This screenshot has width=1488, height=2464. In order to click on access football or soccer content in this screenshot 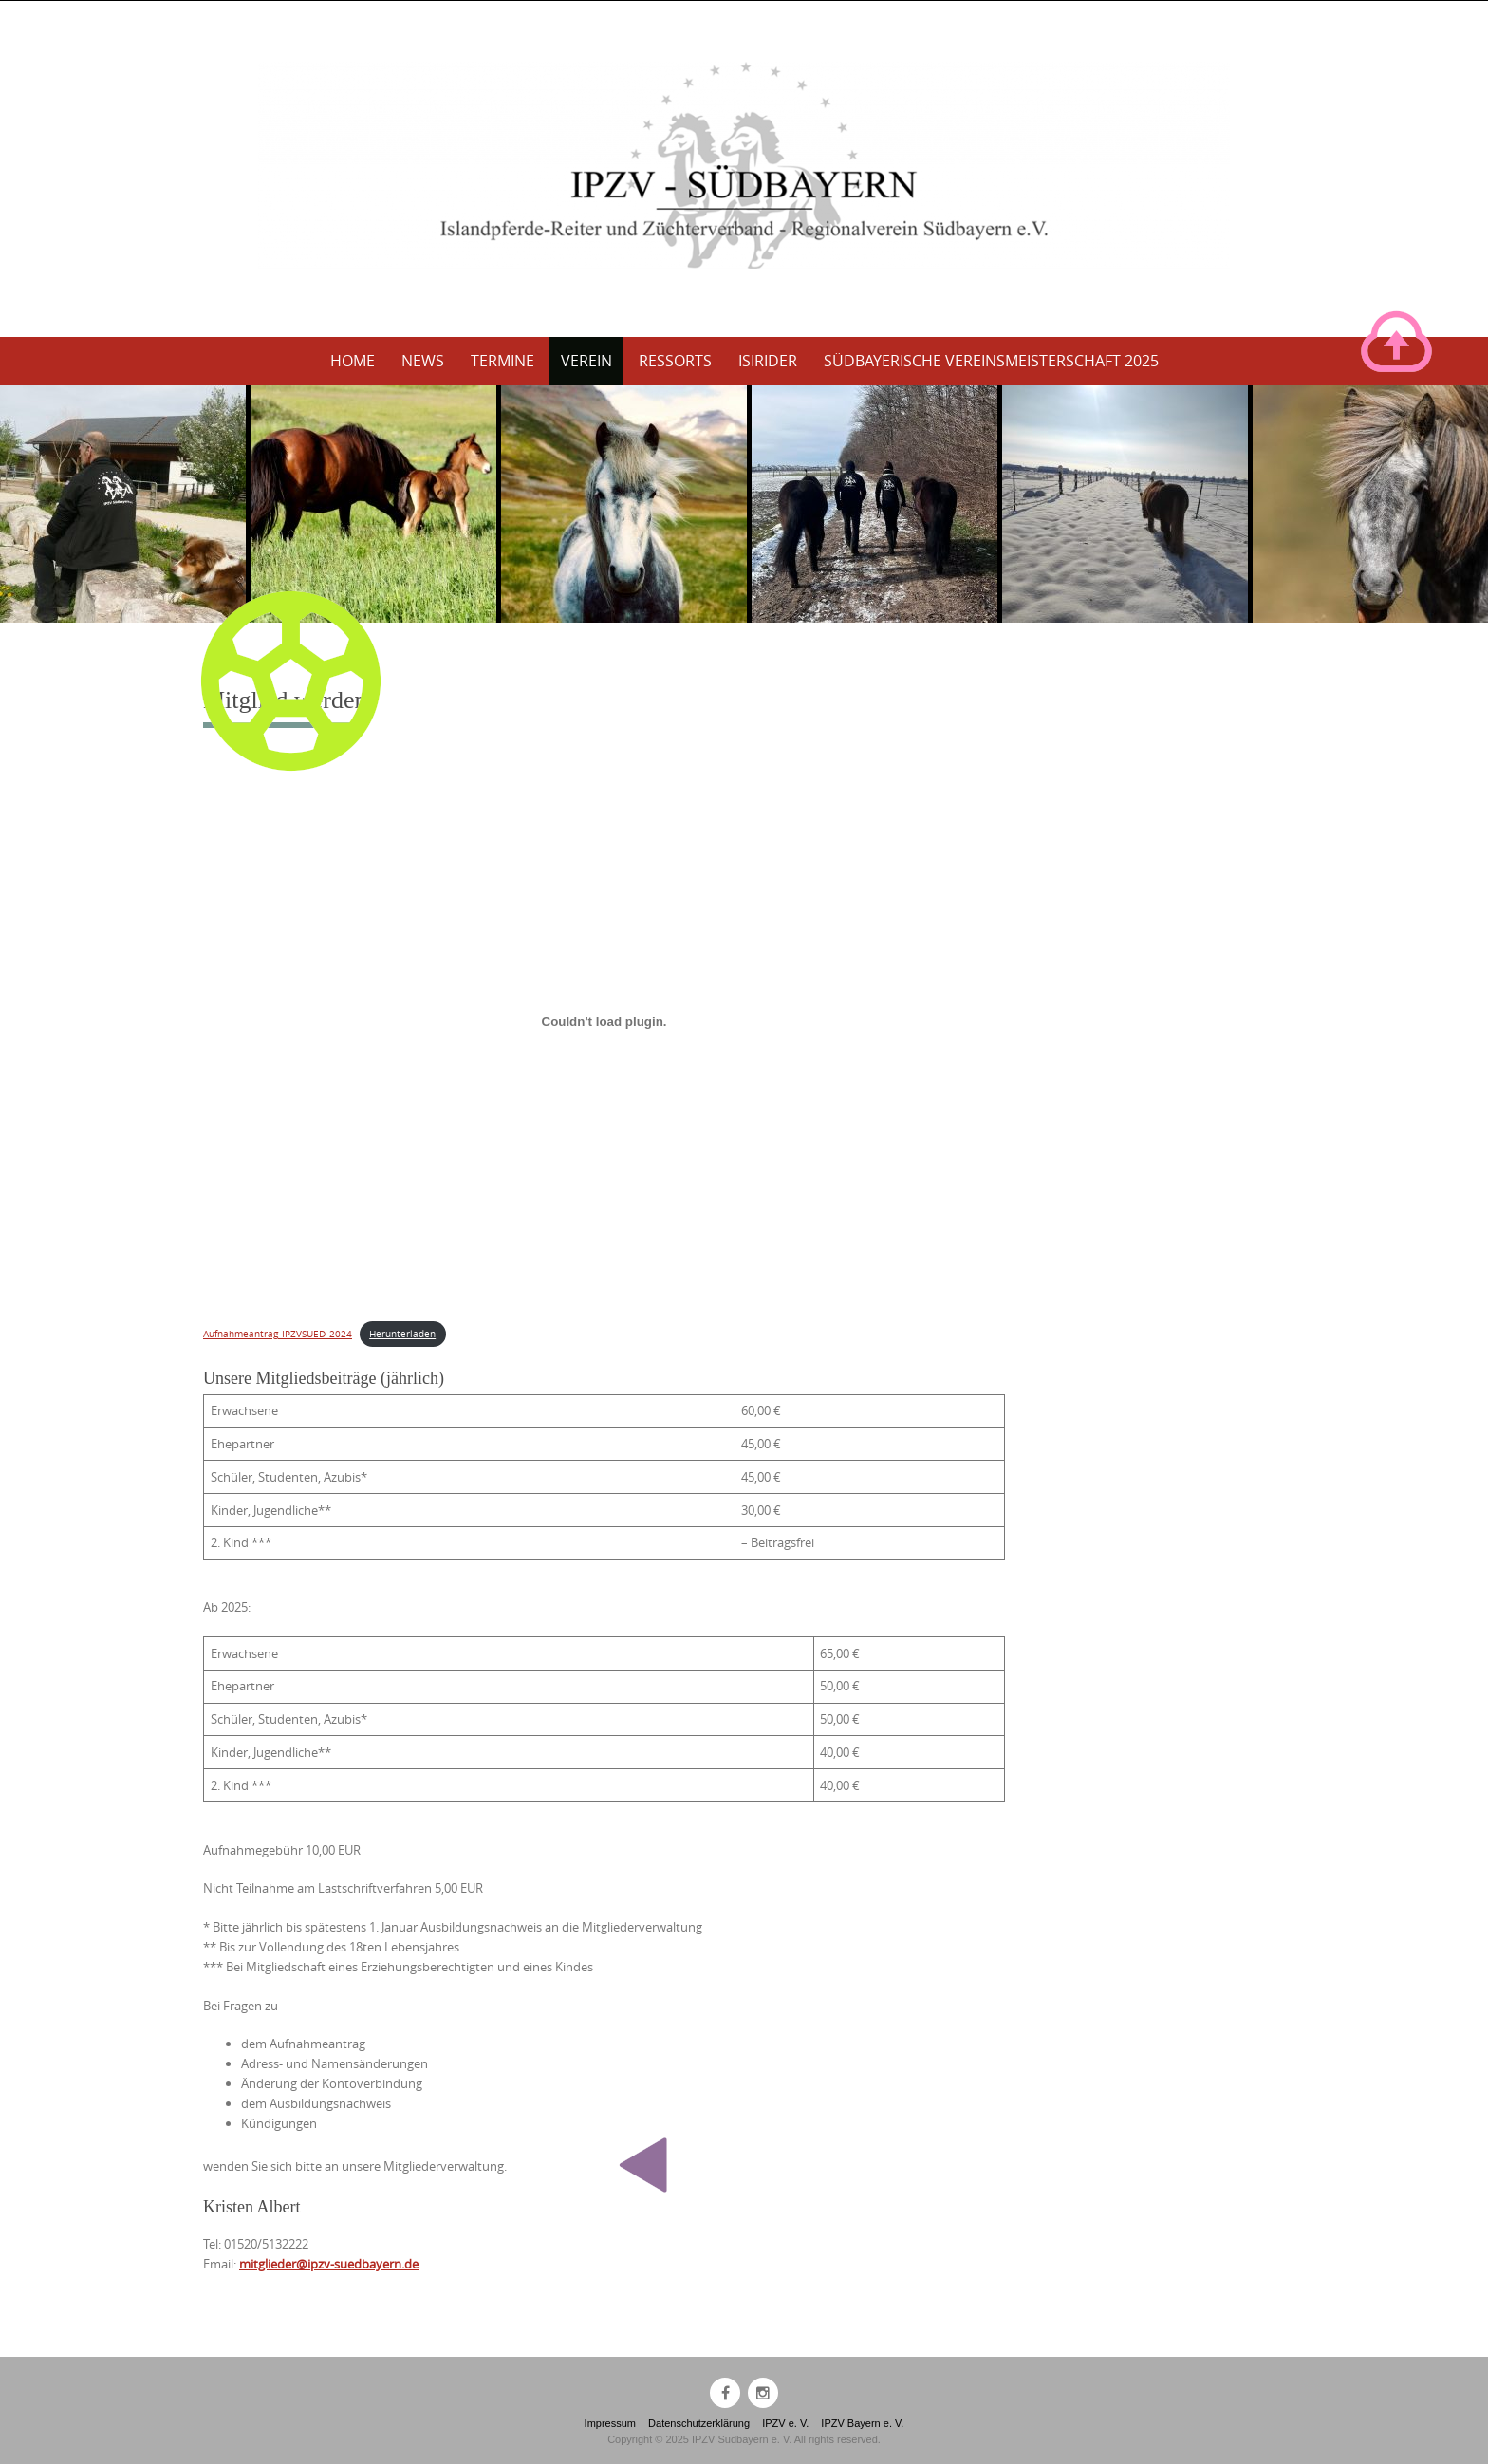, I will do `click(290, 681)`.